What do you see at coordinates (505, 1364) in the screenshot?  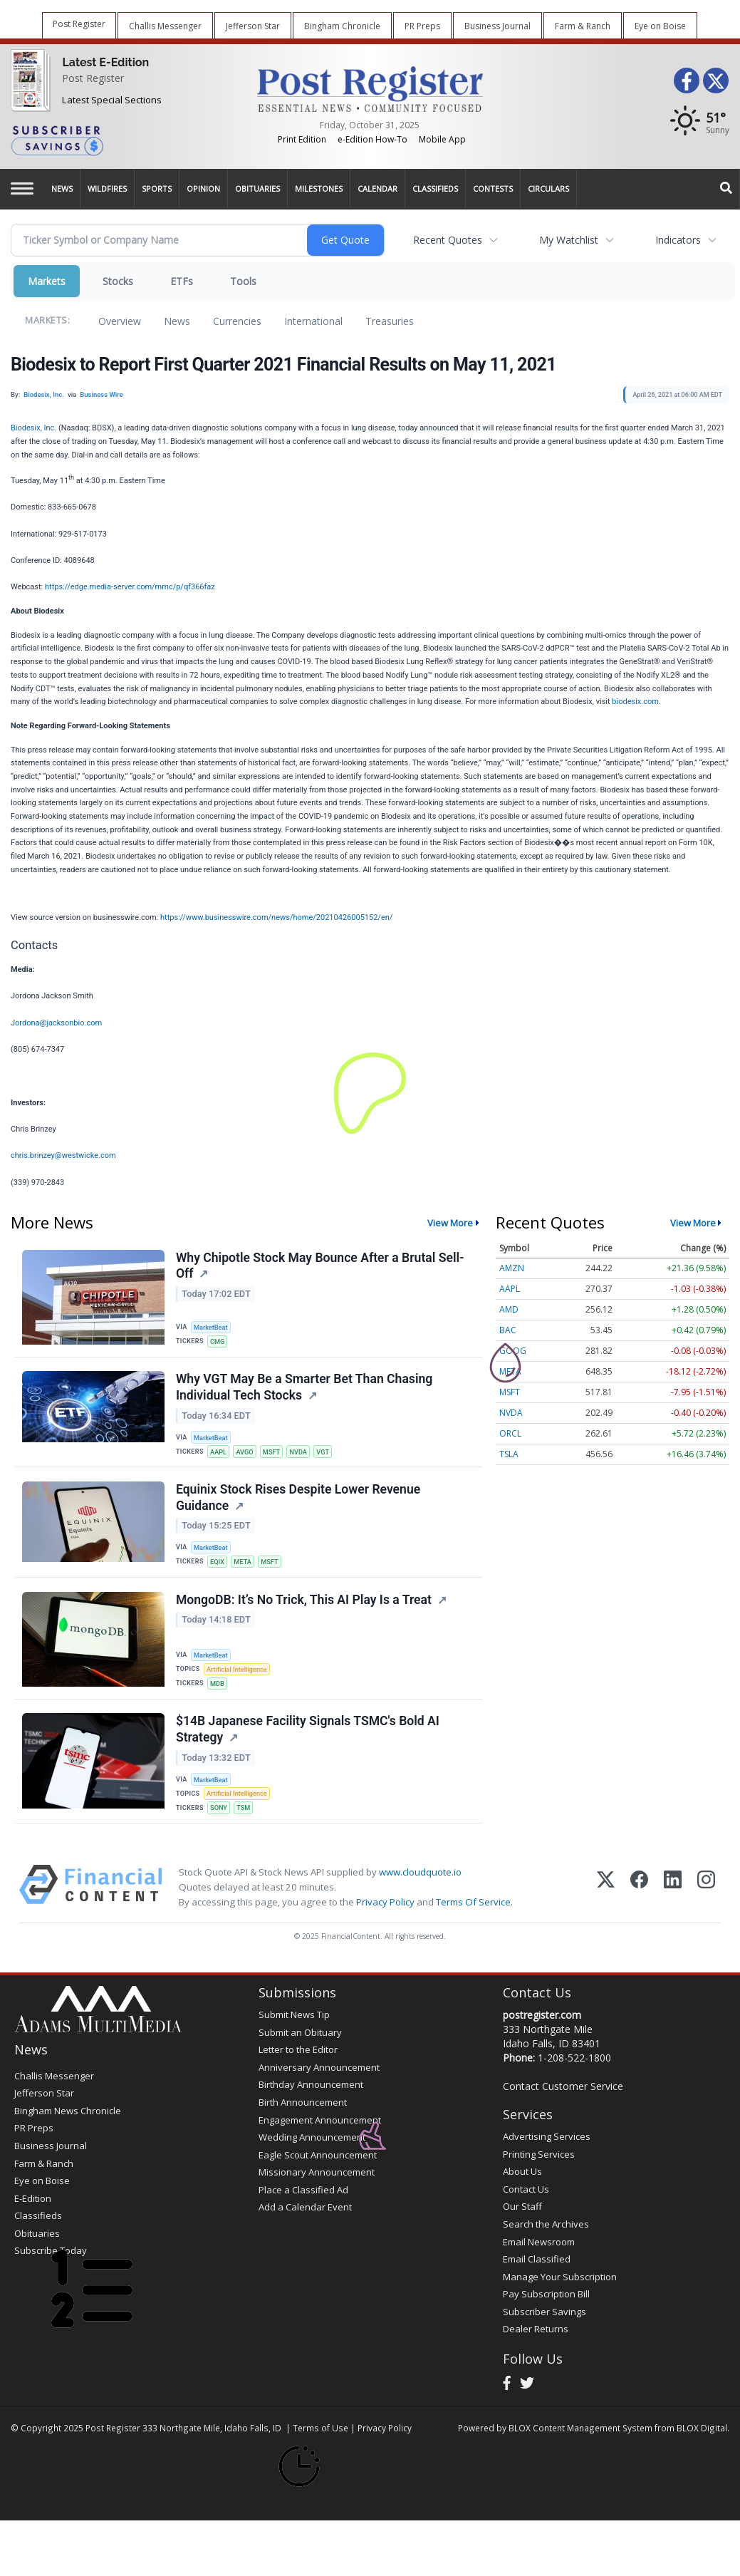 I see `indicates water or liquid-related settings` at bounding box center [505, 1364].